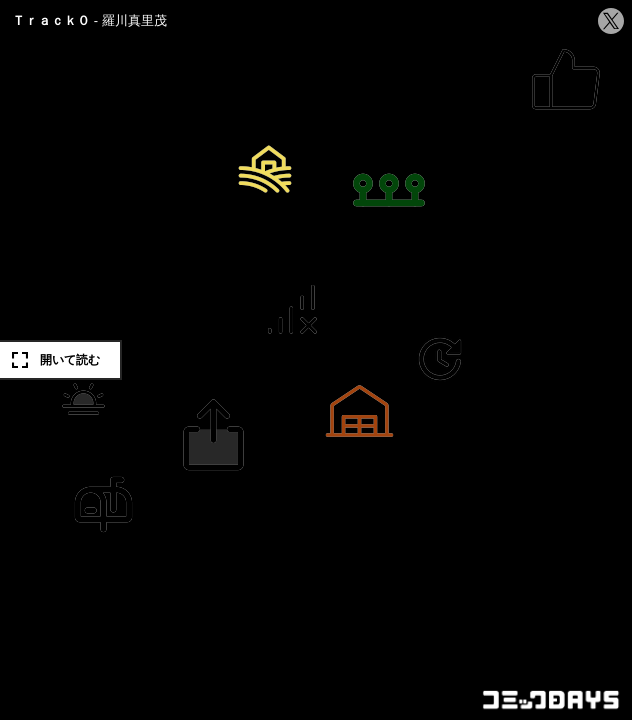  Describe the element at coordinates (213, 437) in the screenshot. I see `export or share content to another app` at that location.